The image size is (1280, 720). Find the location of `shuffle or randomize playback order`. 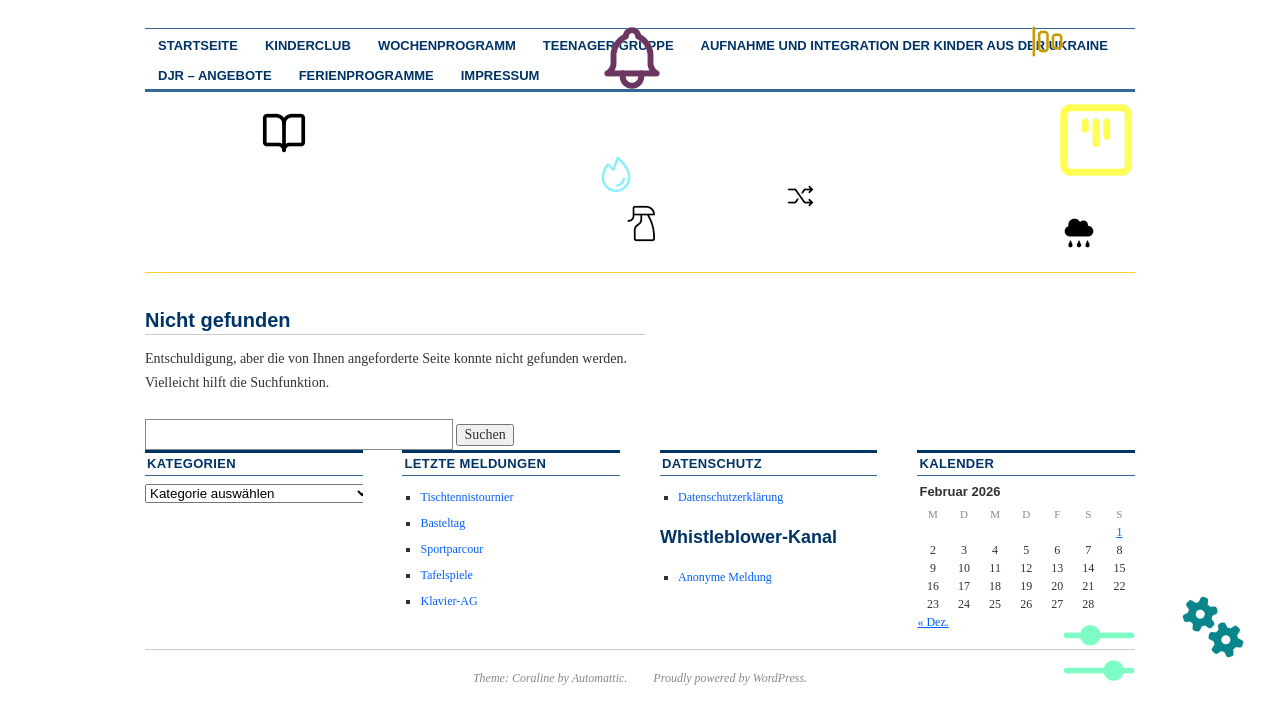

shuffle or randomize playback order is located at coordinates (800, 196).